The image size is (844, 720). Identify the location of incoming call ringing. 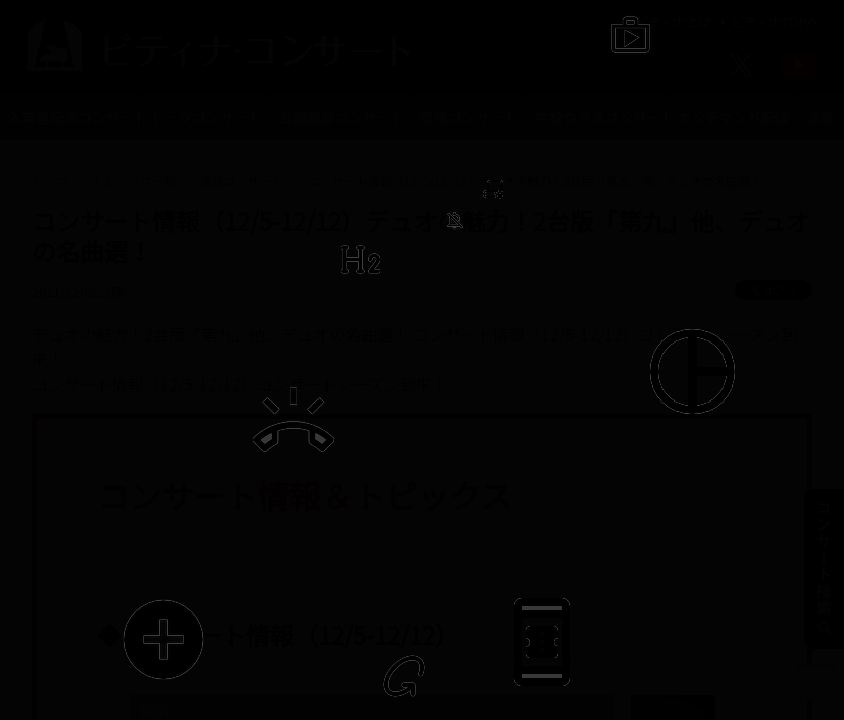
(293, 421).